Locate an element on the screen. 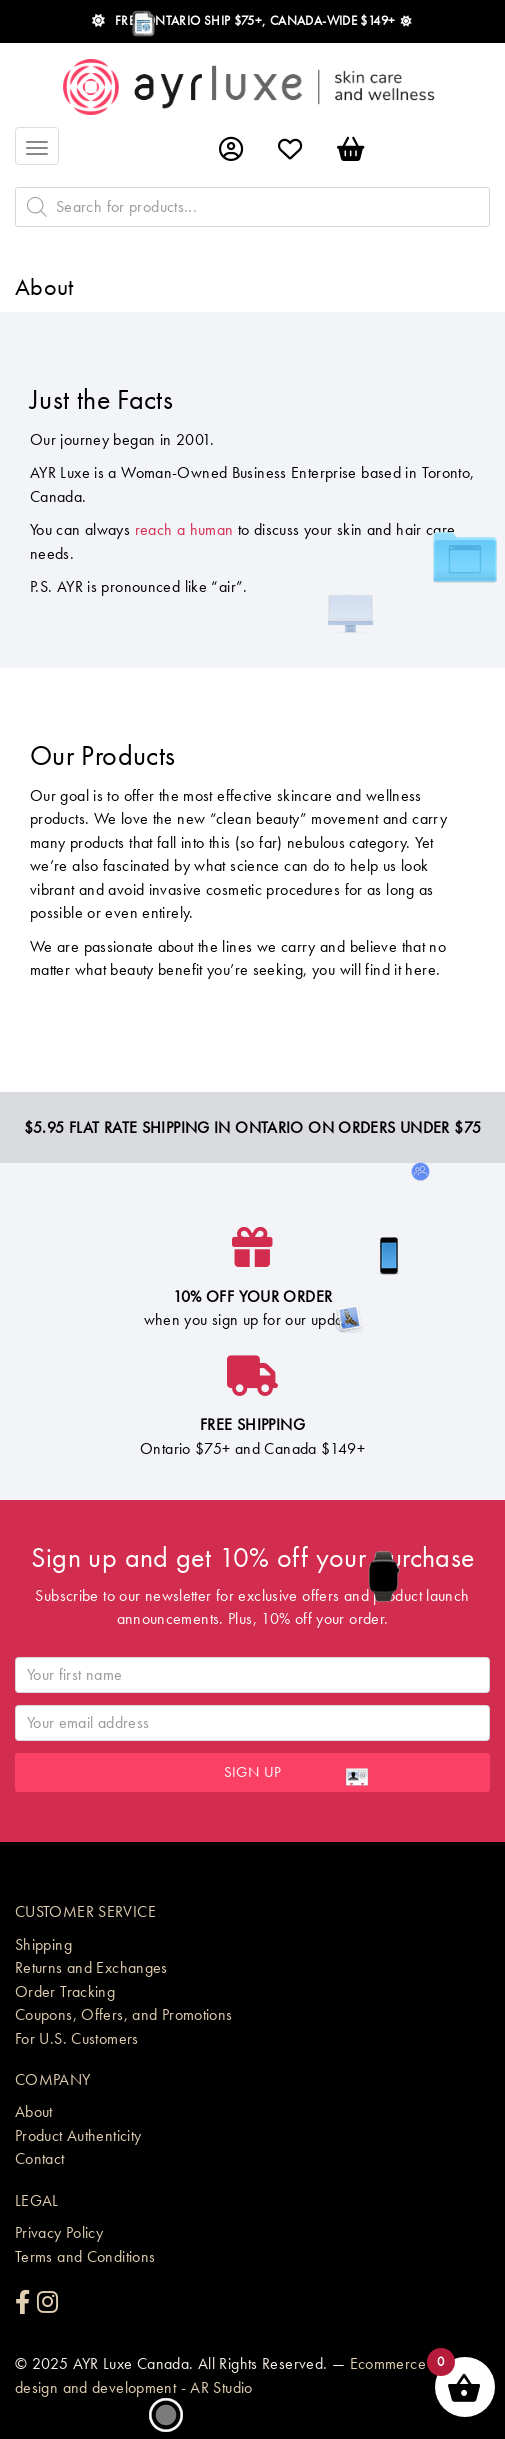 The image size is (505, 2439). indicates a paused or inactive download/upload process is located at coordinates (166, 2415).